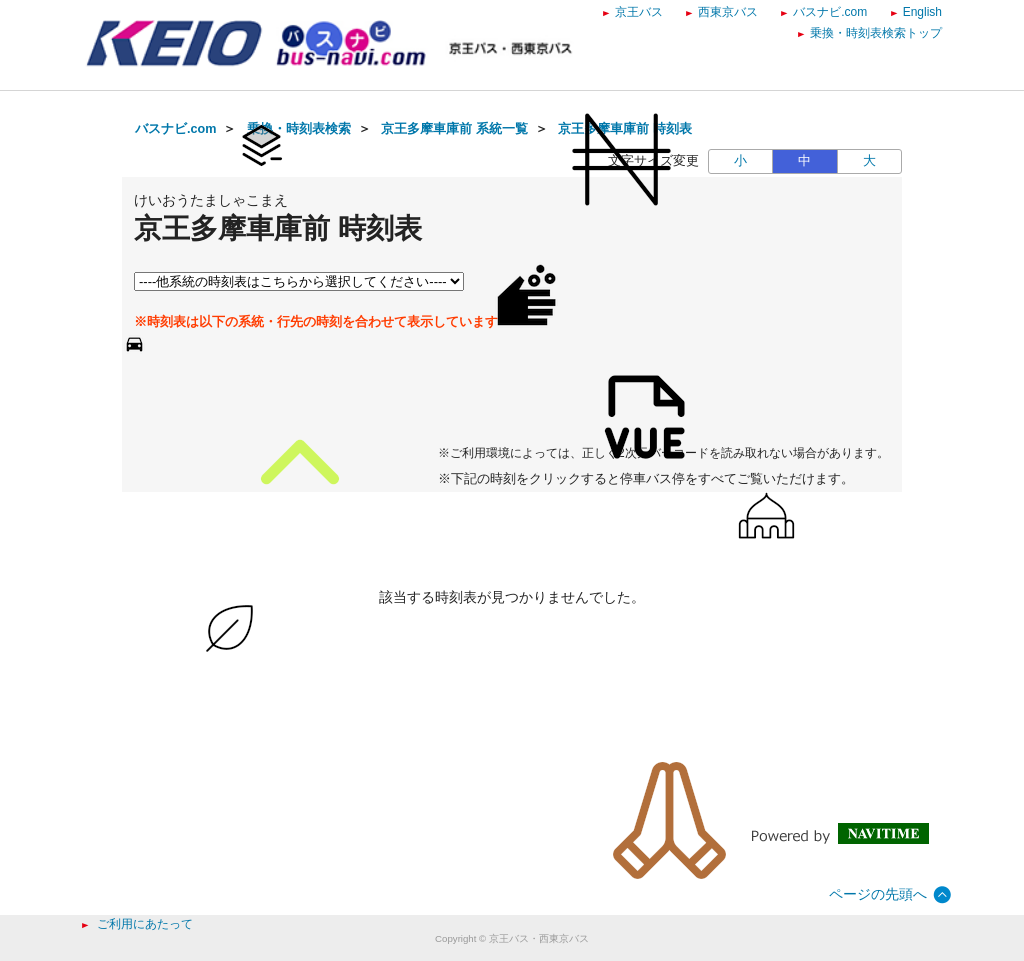  I want to click on vue.js component or project file, so click(646, 420).